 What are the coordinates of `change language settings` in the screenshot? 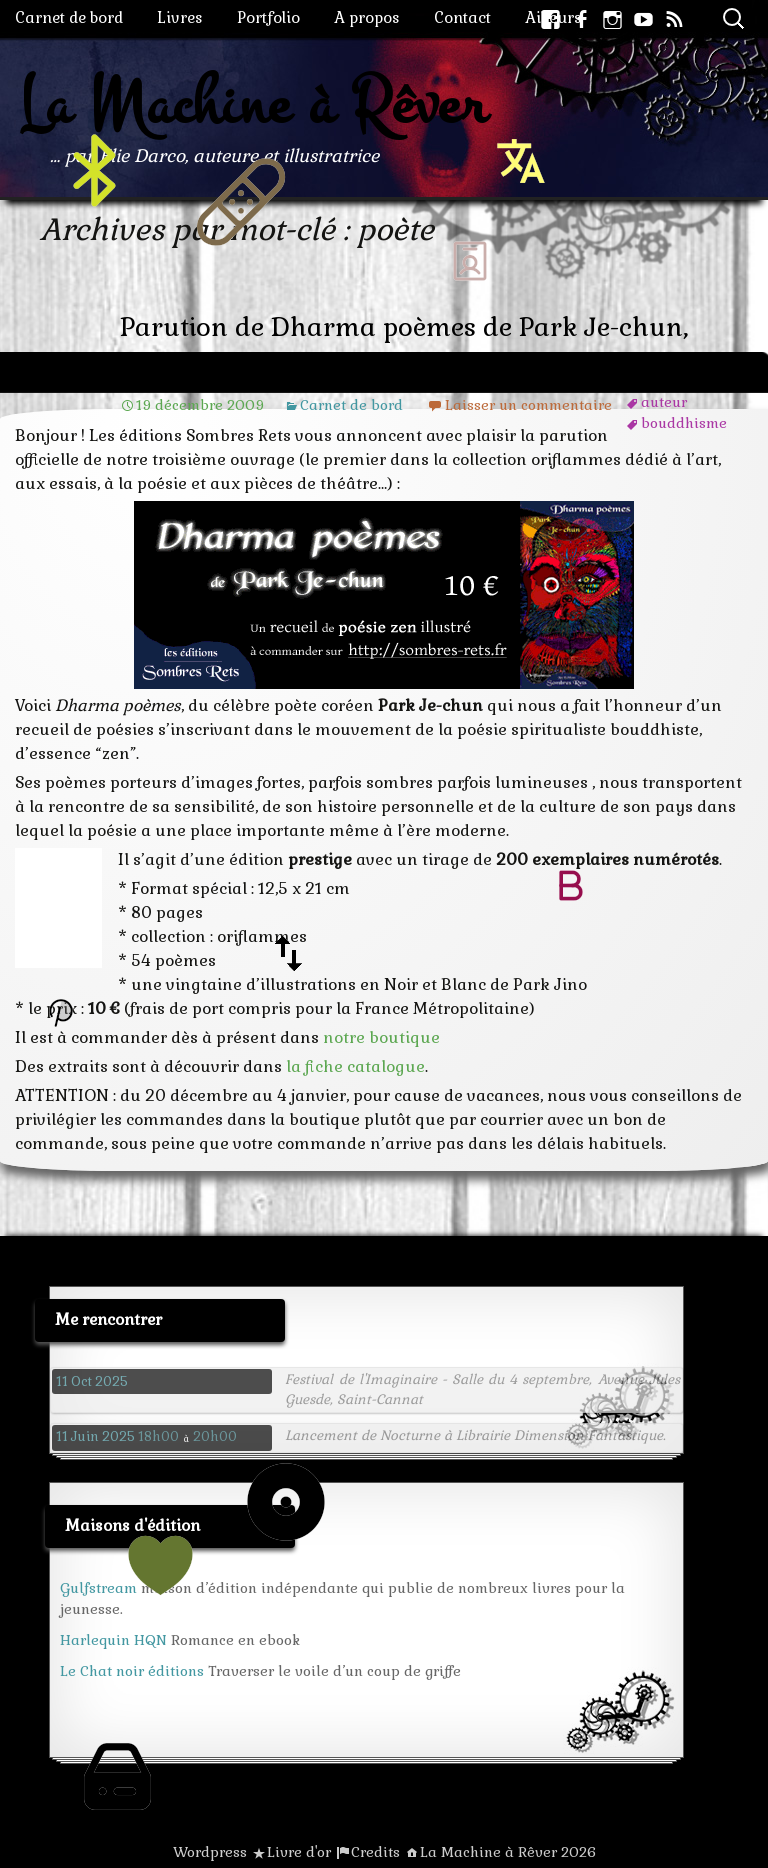 It's located at (521, 161).